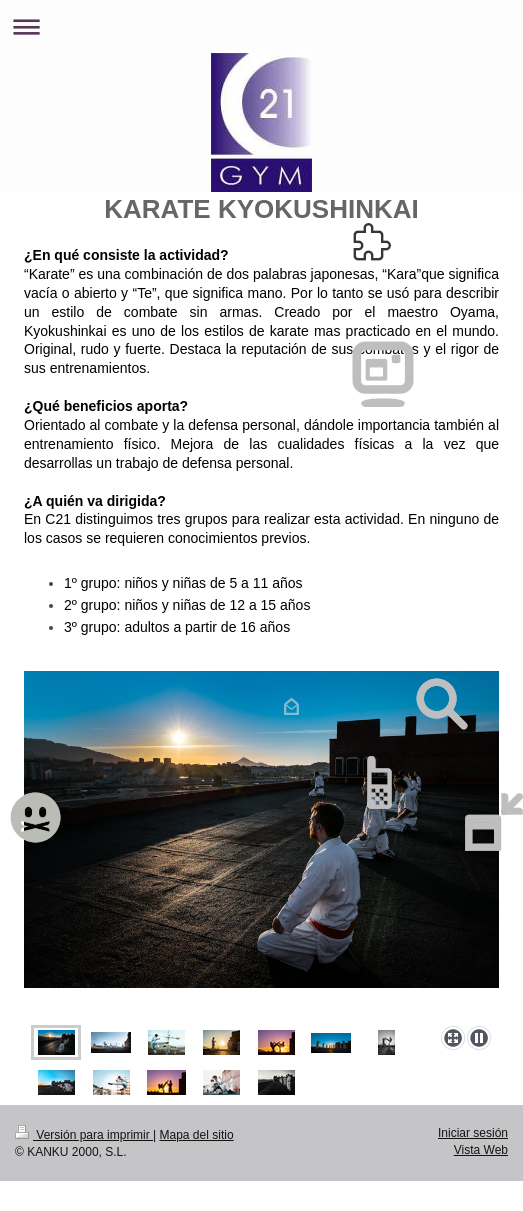 This screenshot has width=523, height=1211. I want to click on access search settings and preferences, so click(442, 704).